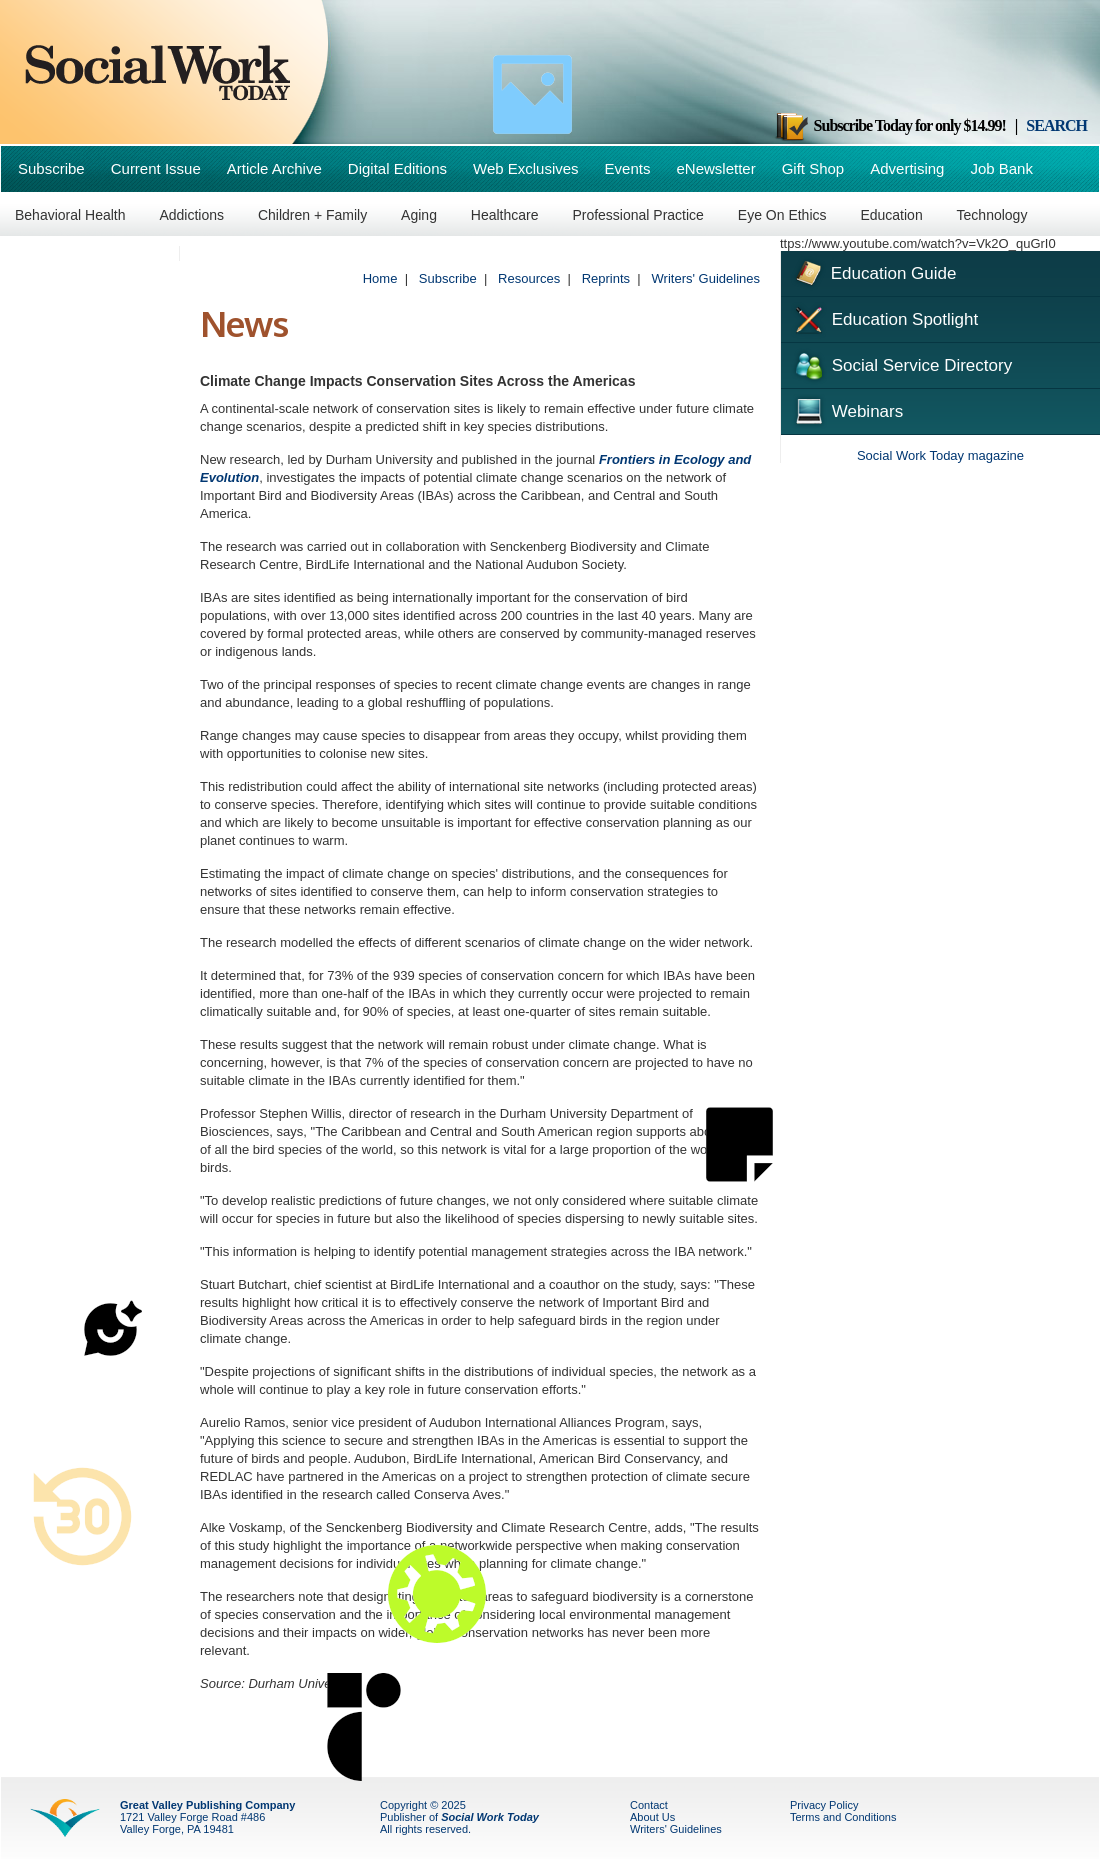 Image resolution: width=1100 pixels, height=1859 pixels. I want to click on radix ui library logo, so click(364, 1727).